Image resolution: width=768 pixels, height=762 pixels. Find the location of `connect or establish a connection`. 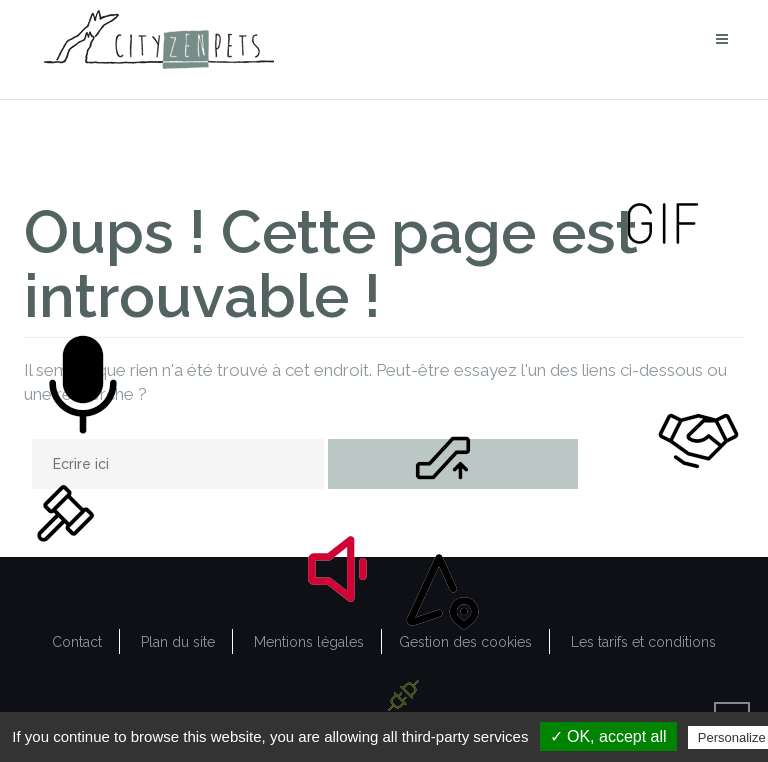

connect or establish a connection is located at coordinates (403, 695).